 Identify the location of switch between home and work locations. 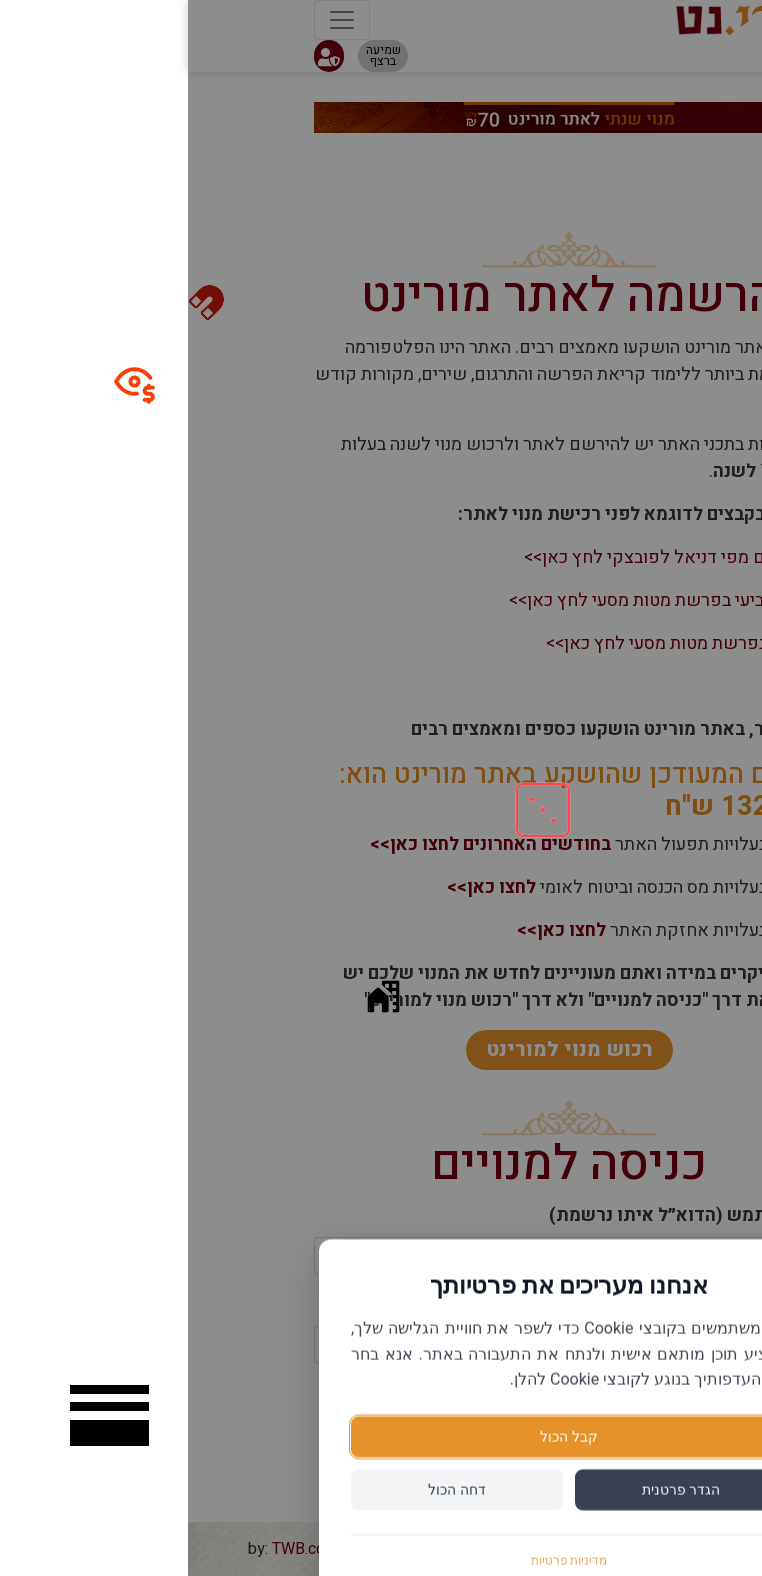
(383, 996).